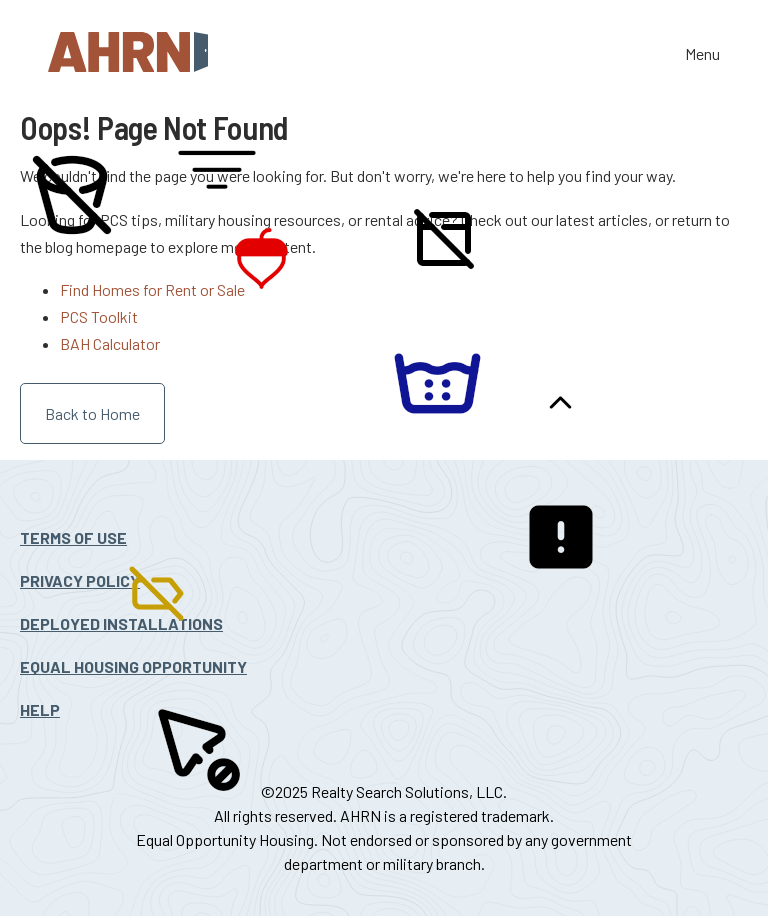 This screenshot has height=916, width=768. I want to click on disable paint bucket or fill tool, so click(72, 195).